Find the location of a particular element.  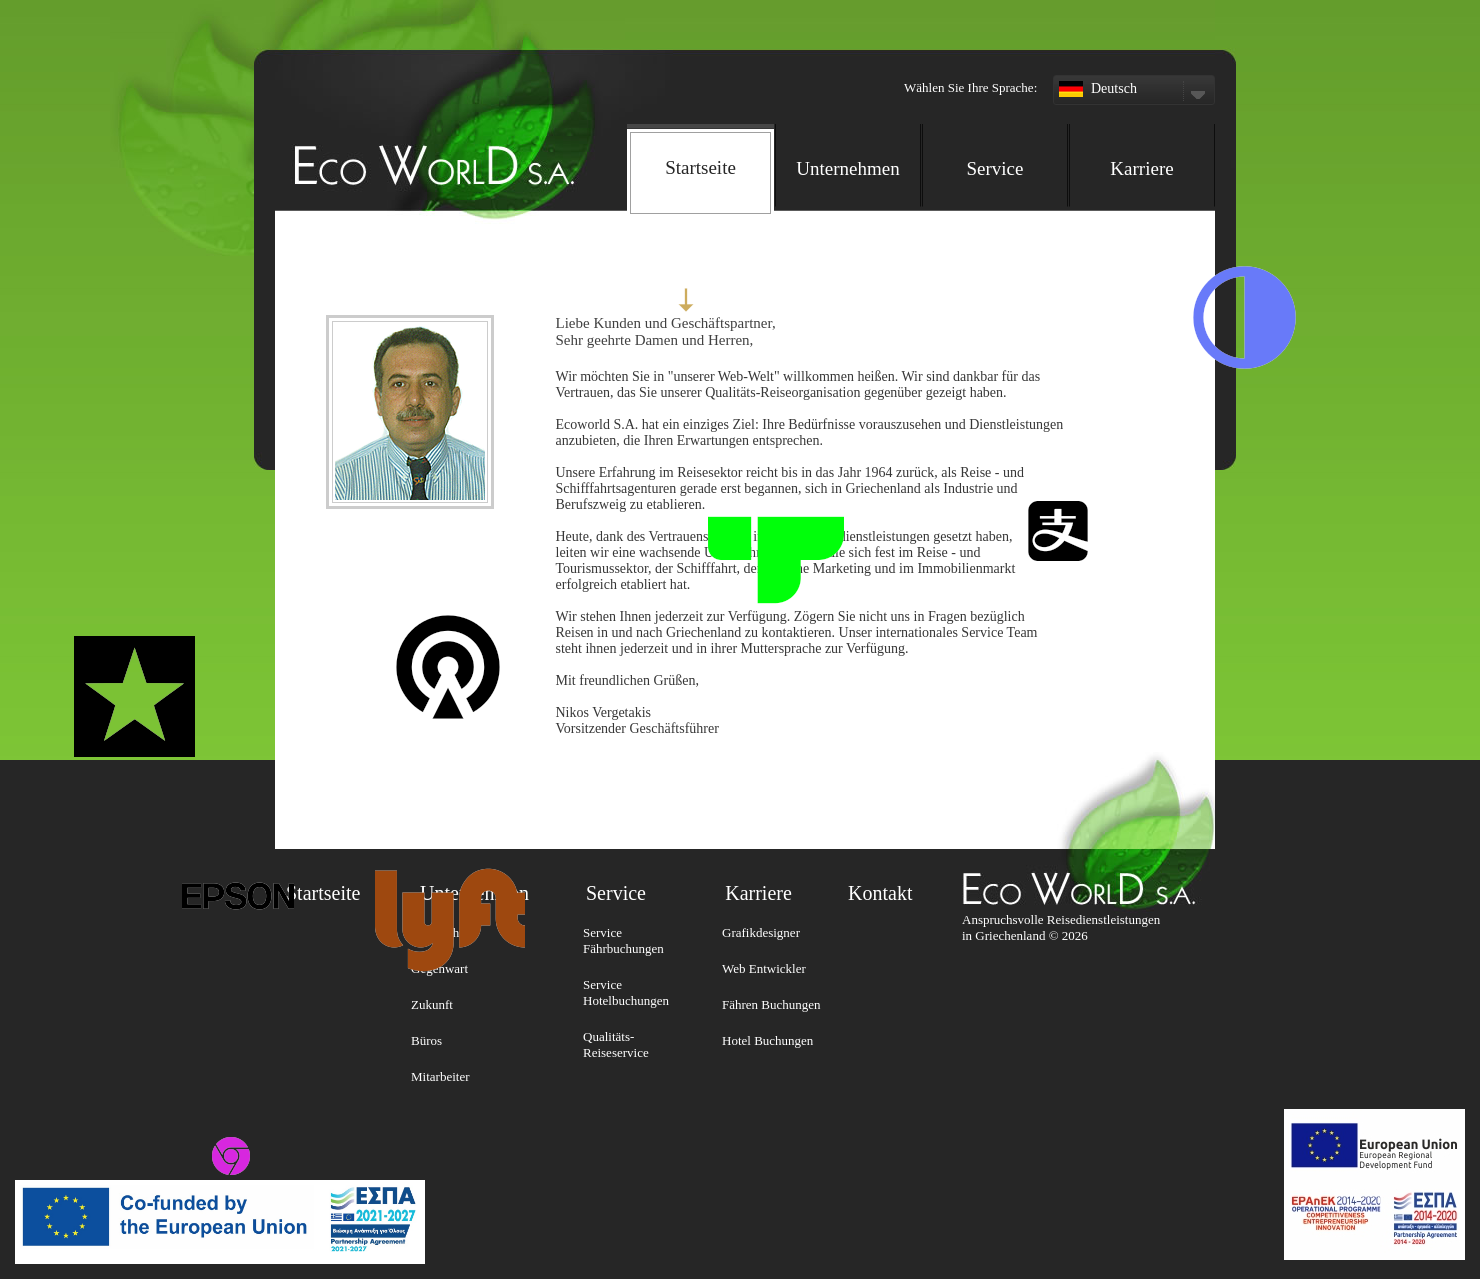

adjust display contrast settings is located at coordinates (1244, 317).